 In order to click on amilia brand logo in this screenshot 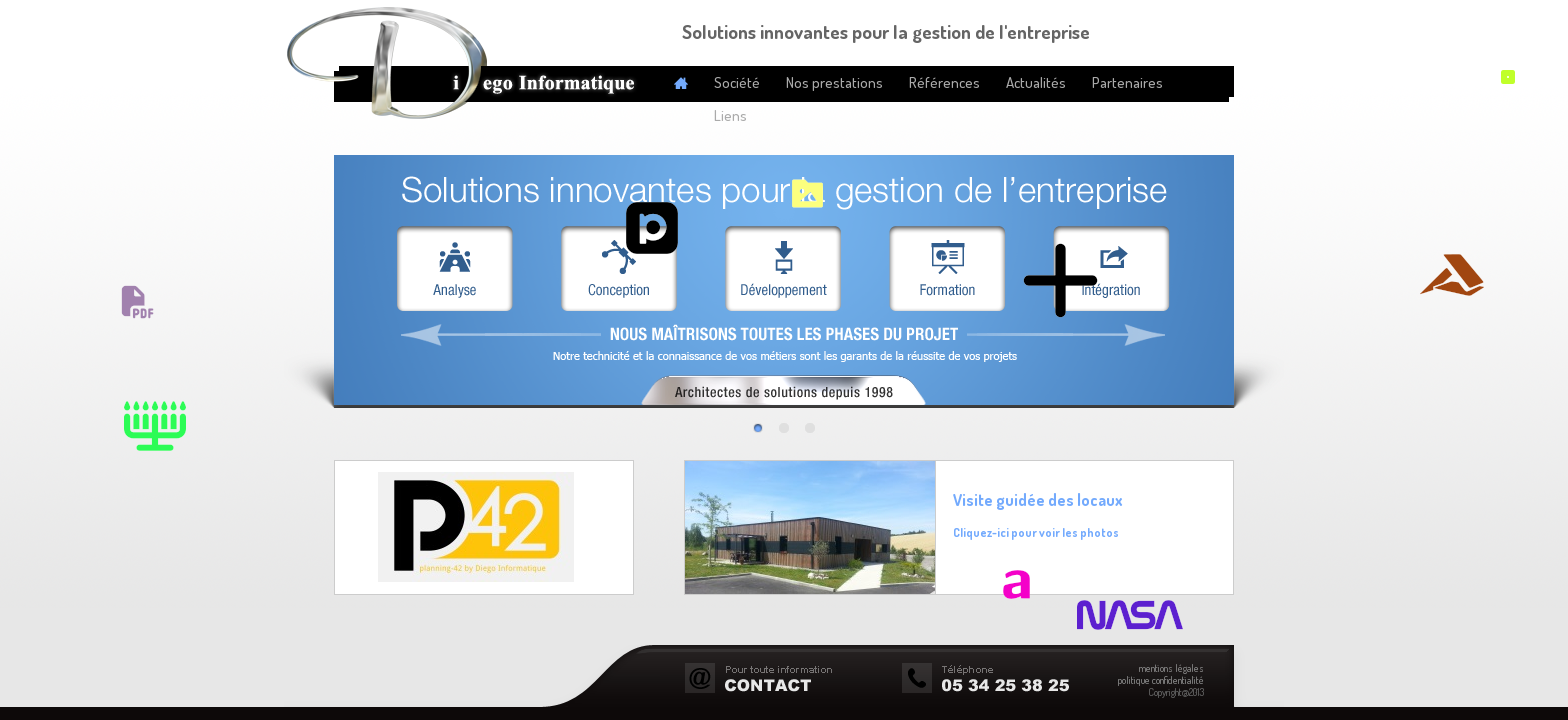, I will do `click(1016, 584)`.